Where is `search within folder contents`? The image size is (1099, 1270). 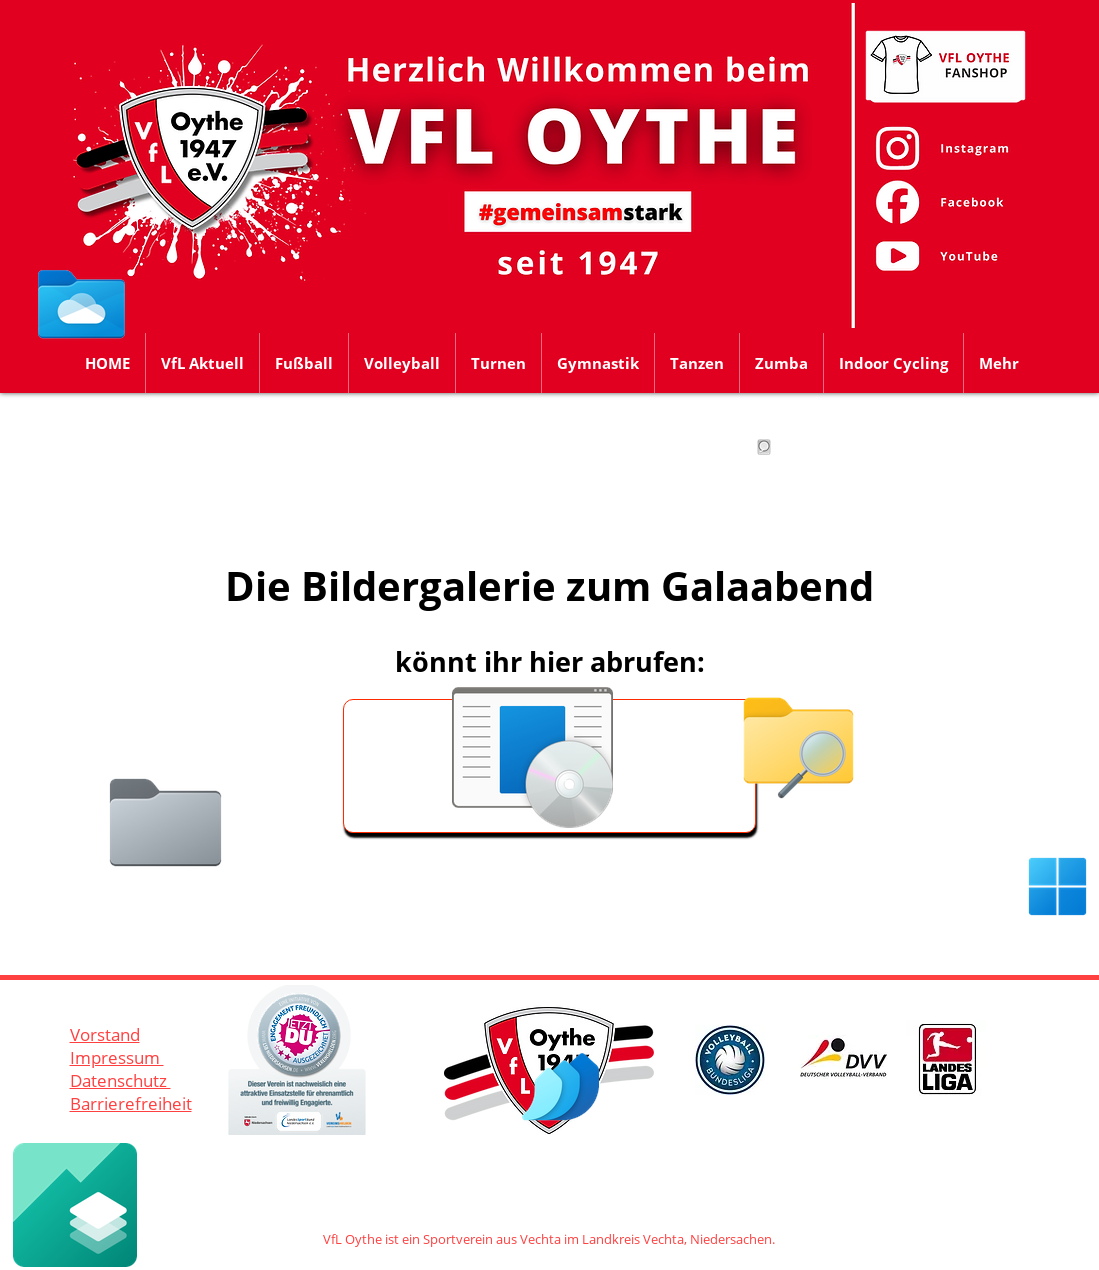
search within folder contents is located at coordinates (798, 743).